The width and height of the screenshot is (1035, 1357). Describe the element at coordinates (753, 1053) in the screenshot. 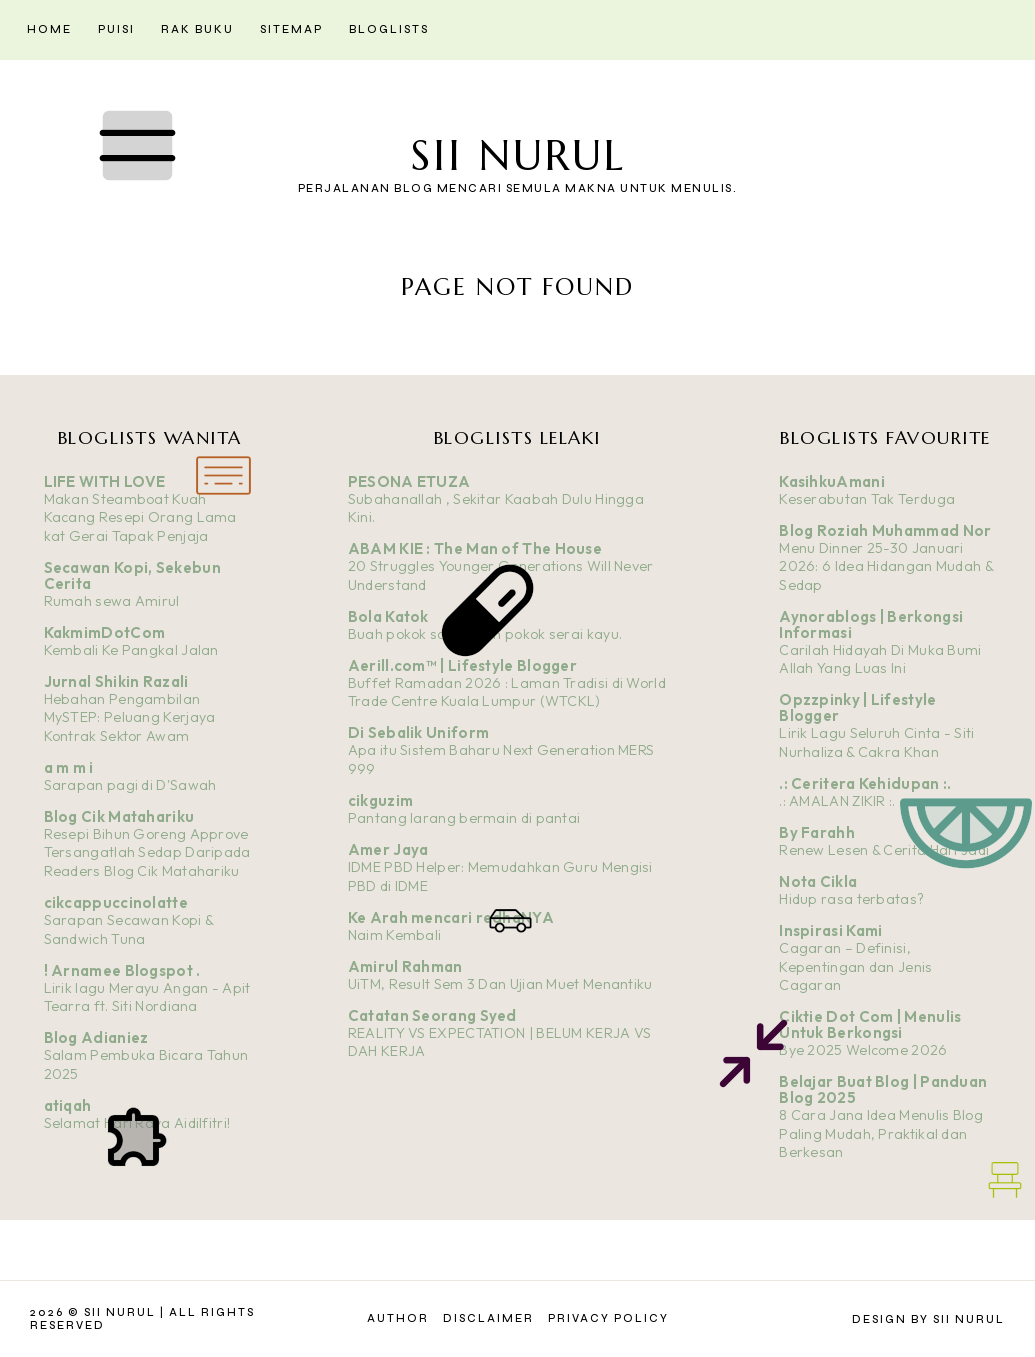

I see `minimize or collapse the current window` at that location.